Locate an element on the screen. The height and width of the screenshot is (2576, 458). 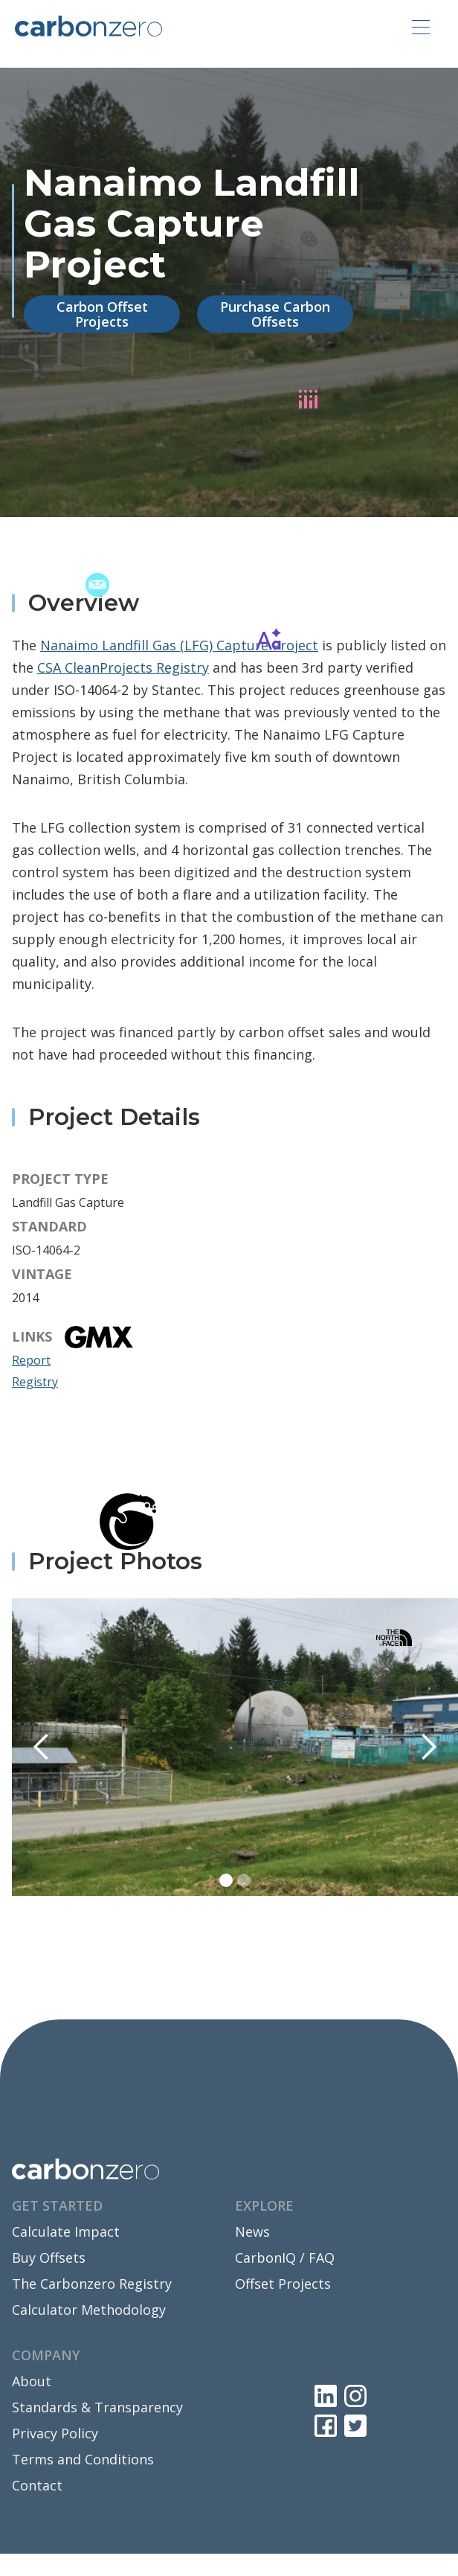
open invoice ninja app is located at coordinates (97, 585).